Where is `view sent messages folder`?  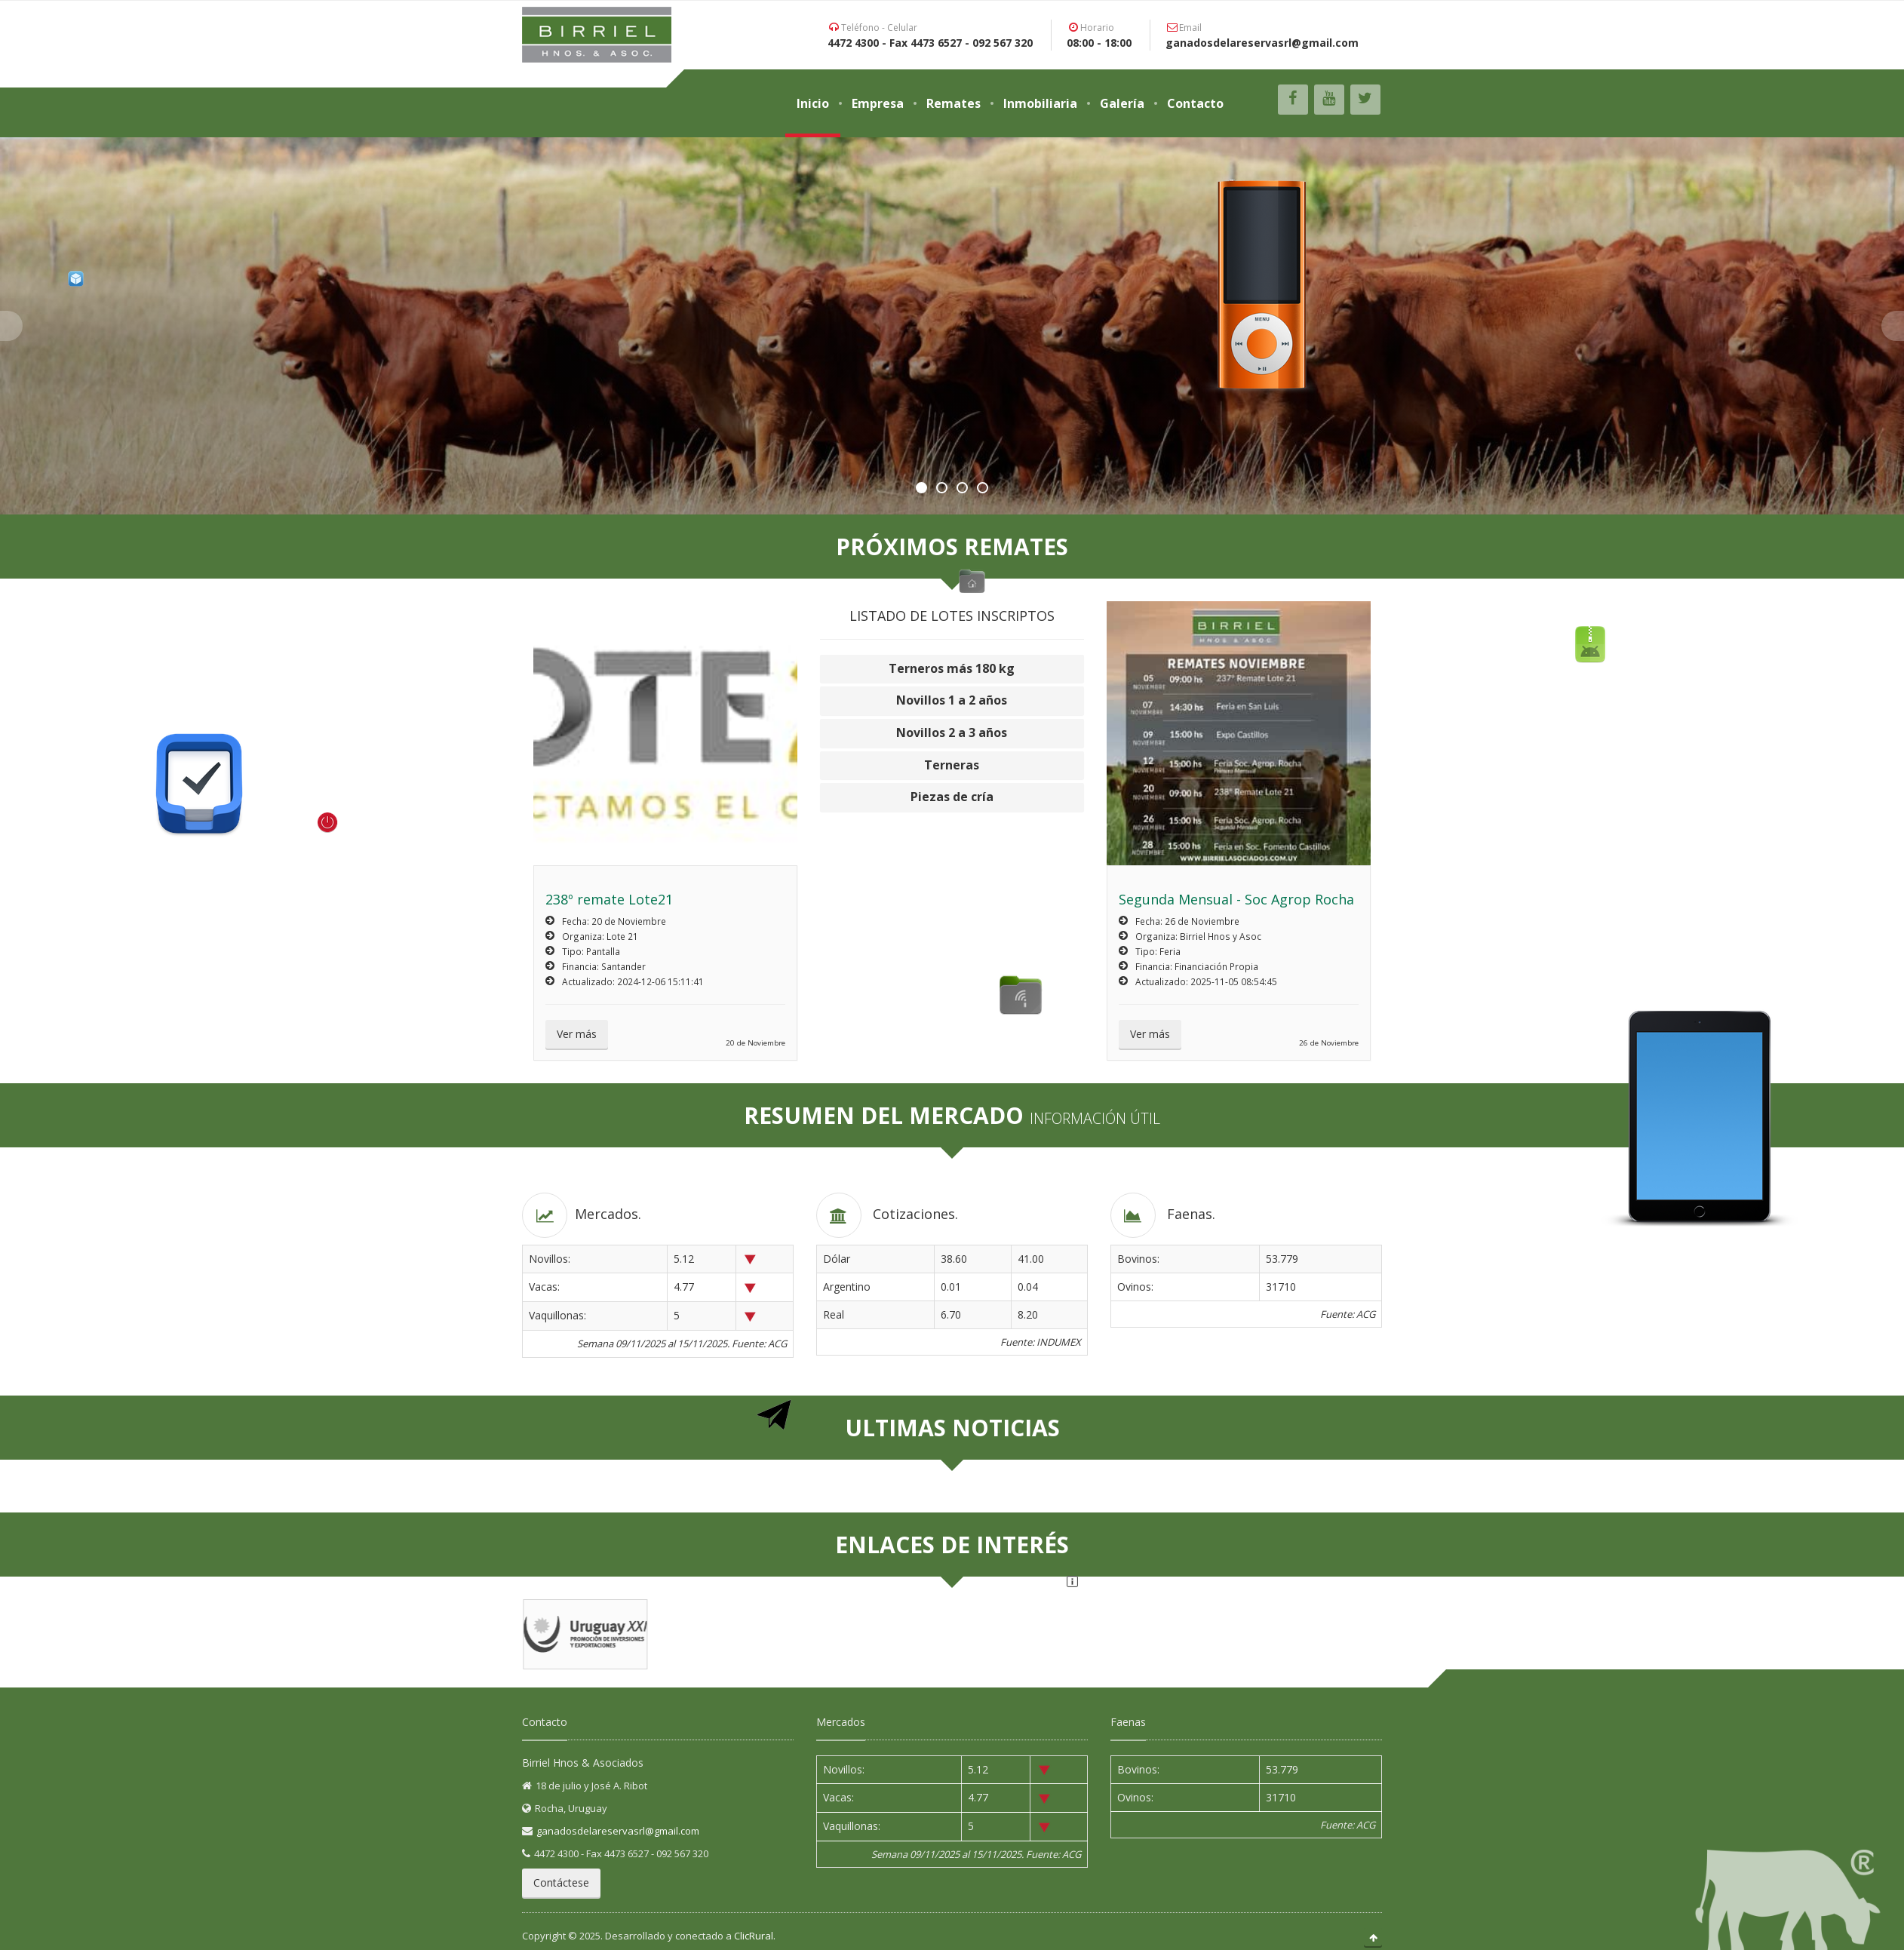 view sent messages folder is located at coordinates (774, 1415).